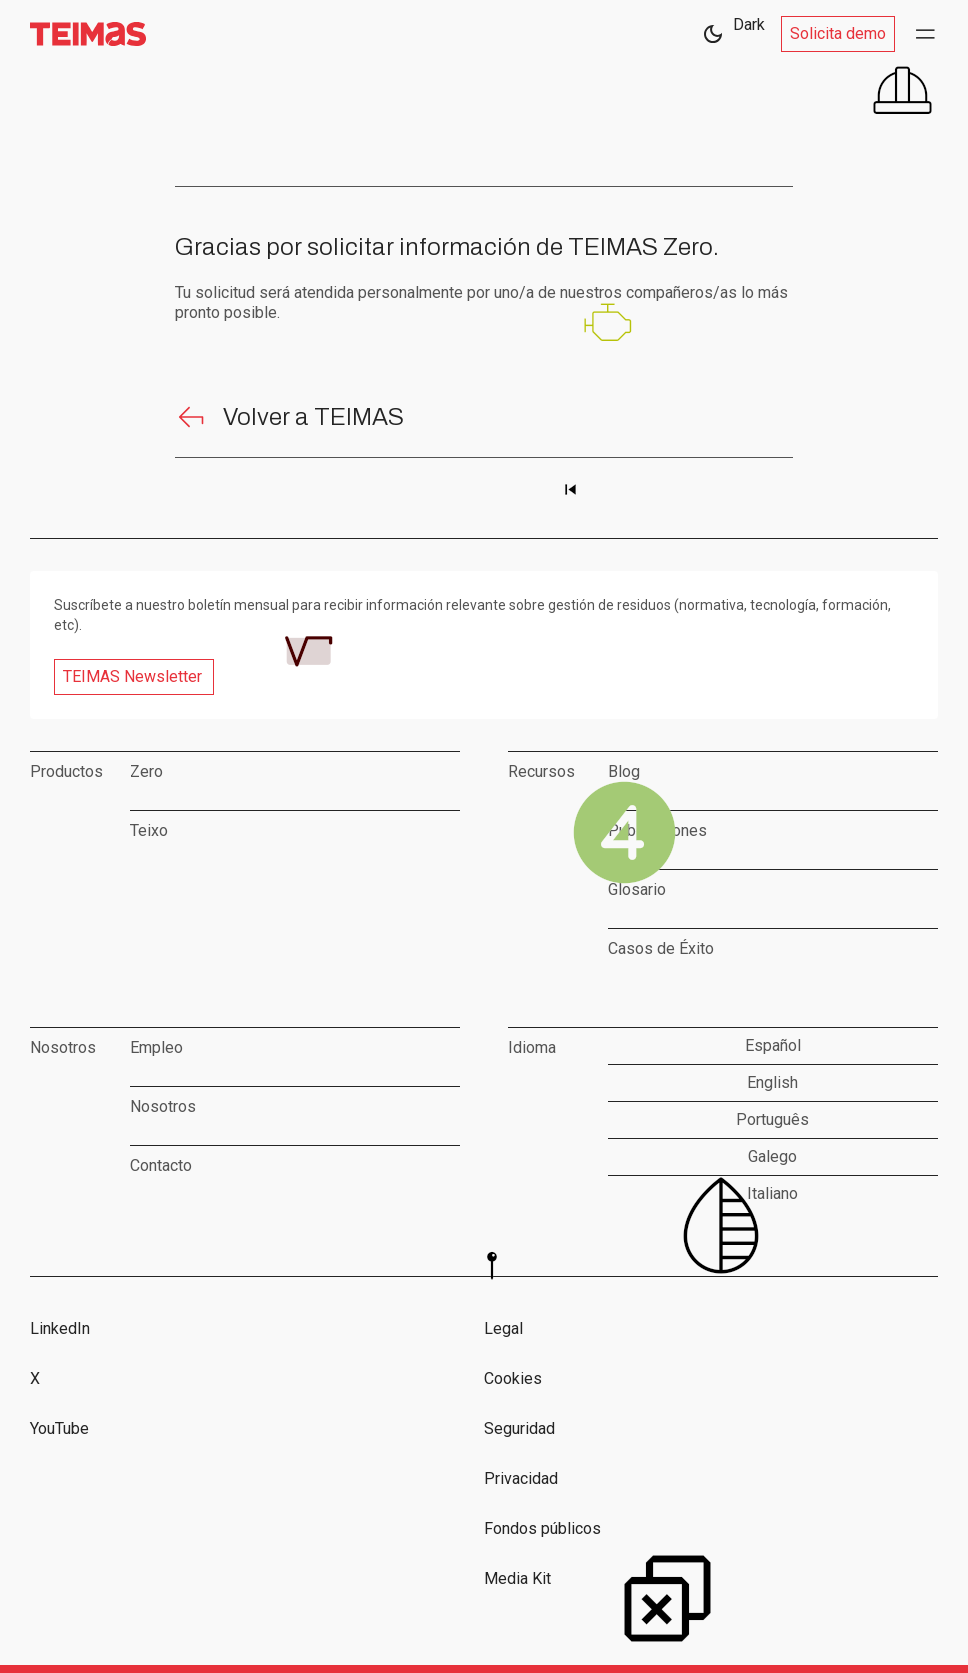 This screenshot has width=968, height=1673. I want to click on indicates step four in a multi-step process, so click(624, 832).